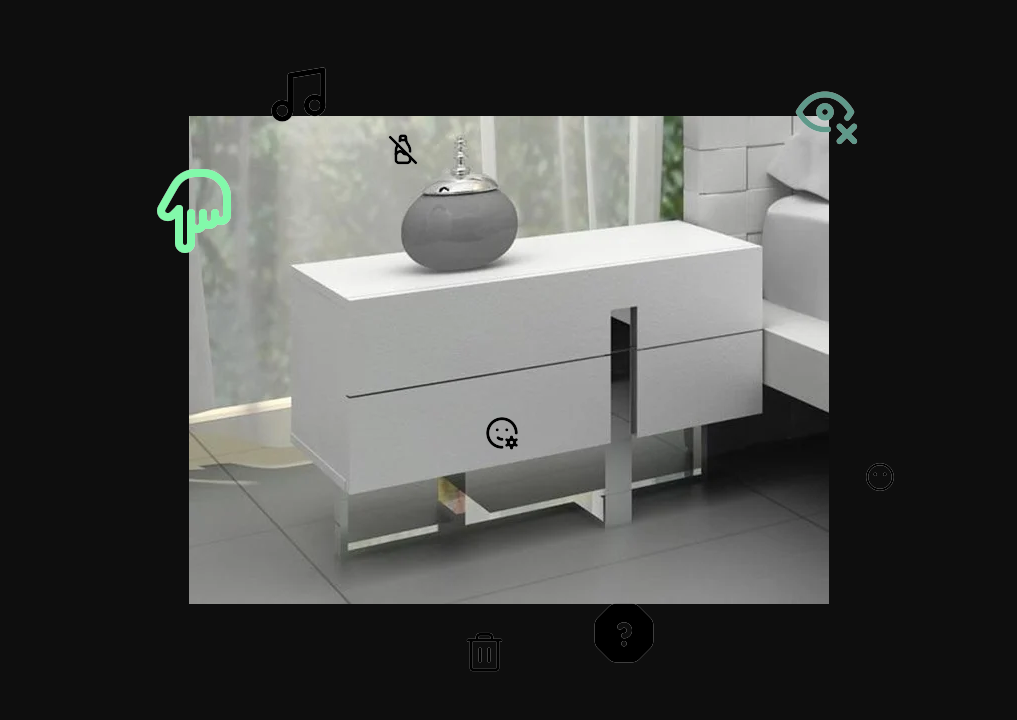  What do you see at coordinates (298, 94) in the screenshot?
I see `access music library or player` at bounding box center [298, 94].